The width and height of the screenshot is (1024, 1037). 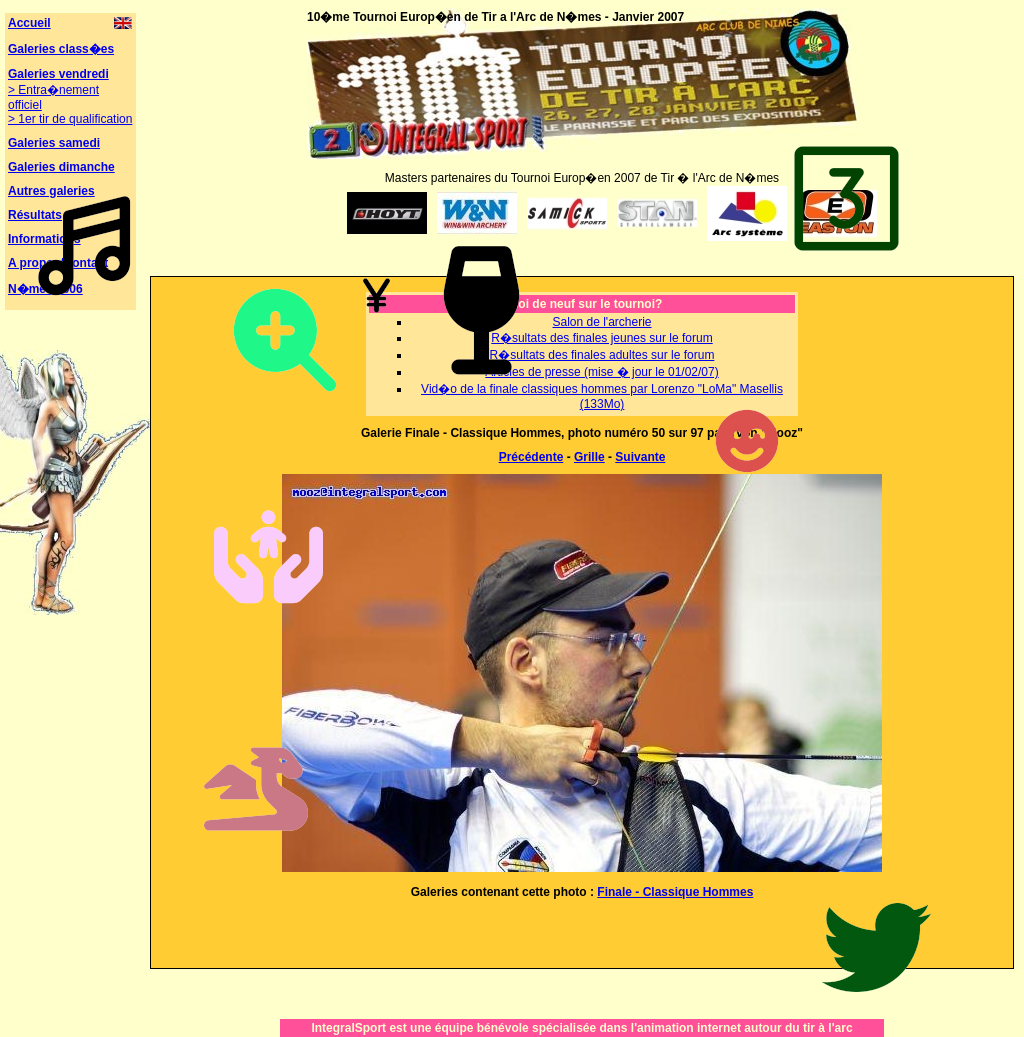 What do you see at coordinates (89, 247) in the screenshot?
I see `access music library or audio files` at bounding box center [89, 247].